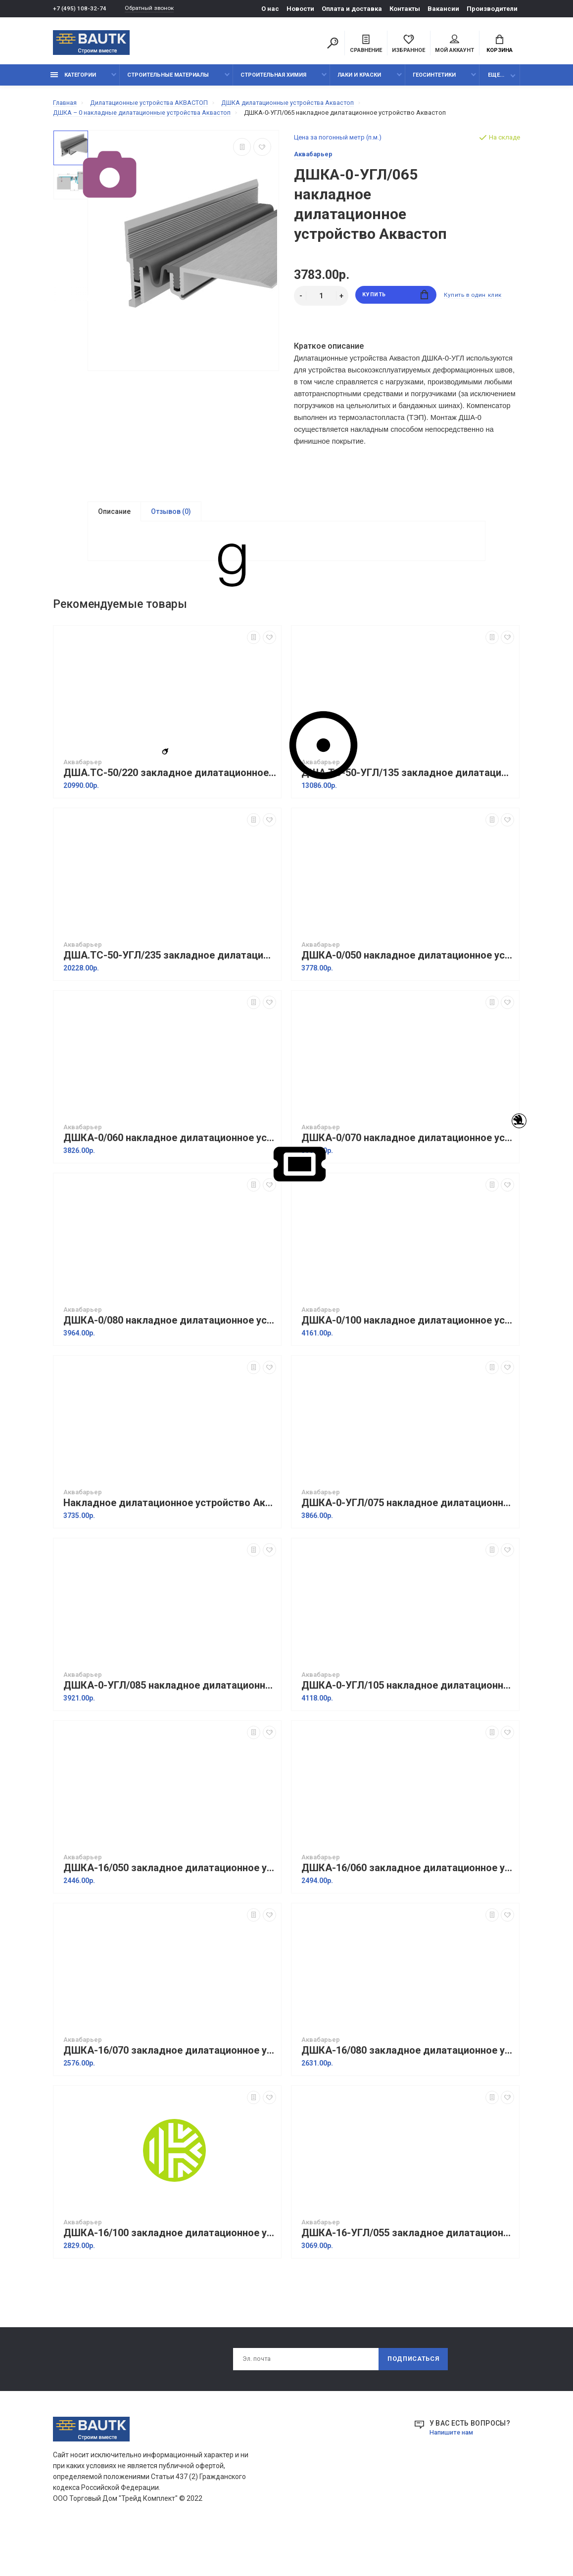  What do you see at coordinates (165, 751) in the screenshot?
I see `indicates a trending or viral item` at bounding box center [165, 751].